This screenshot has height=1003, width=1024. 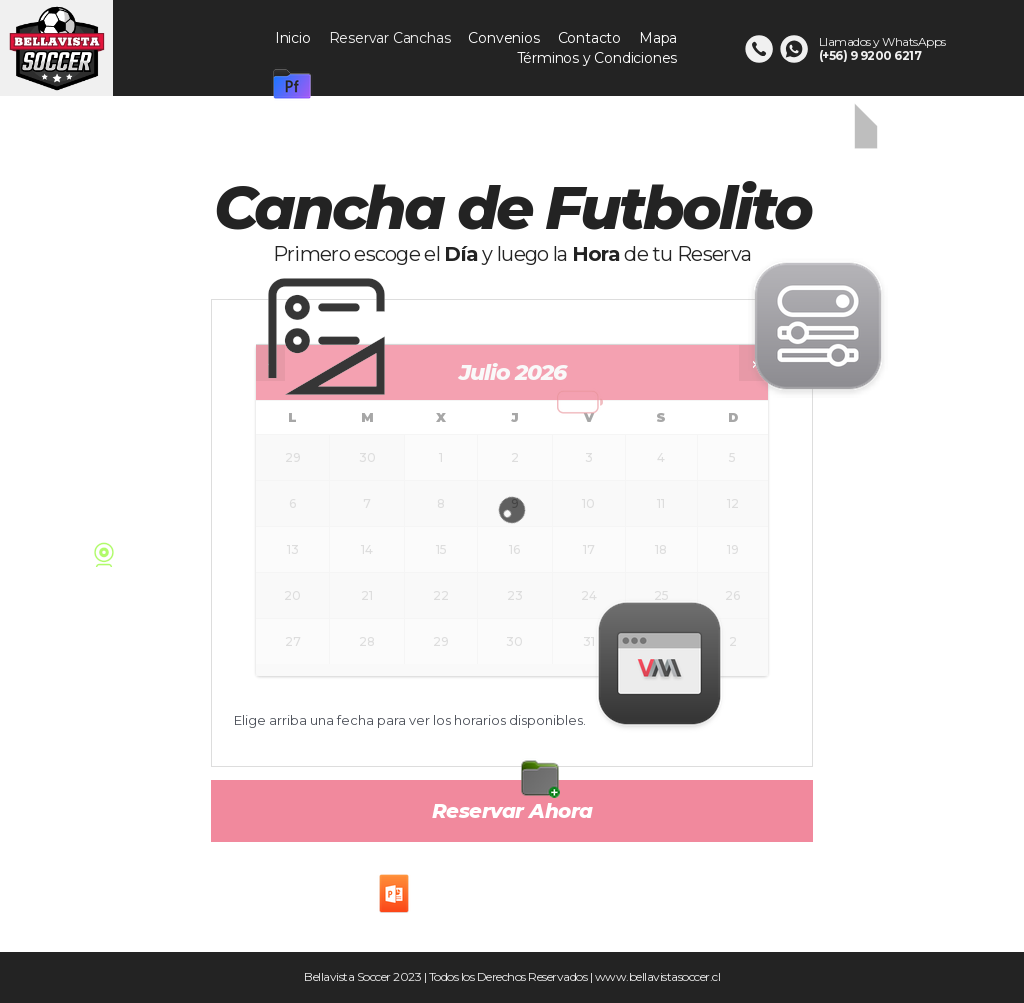 I want to click on presentation template file type indicator, so click(x=394, y=894).